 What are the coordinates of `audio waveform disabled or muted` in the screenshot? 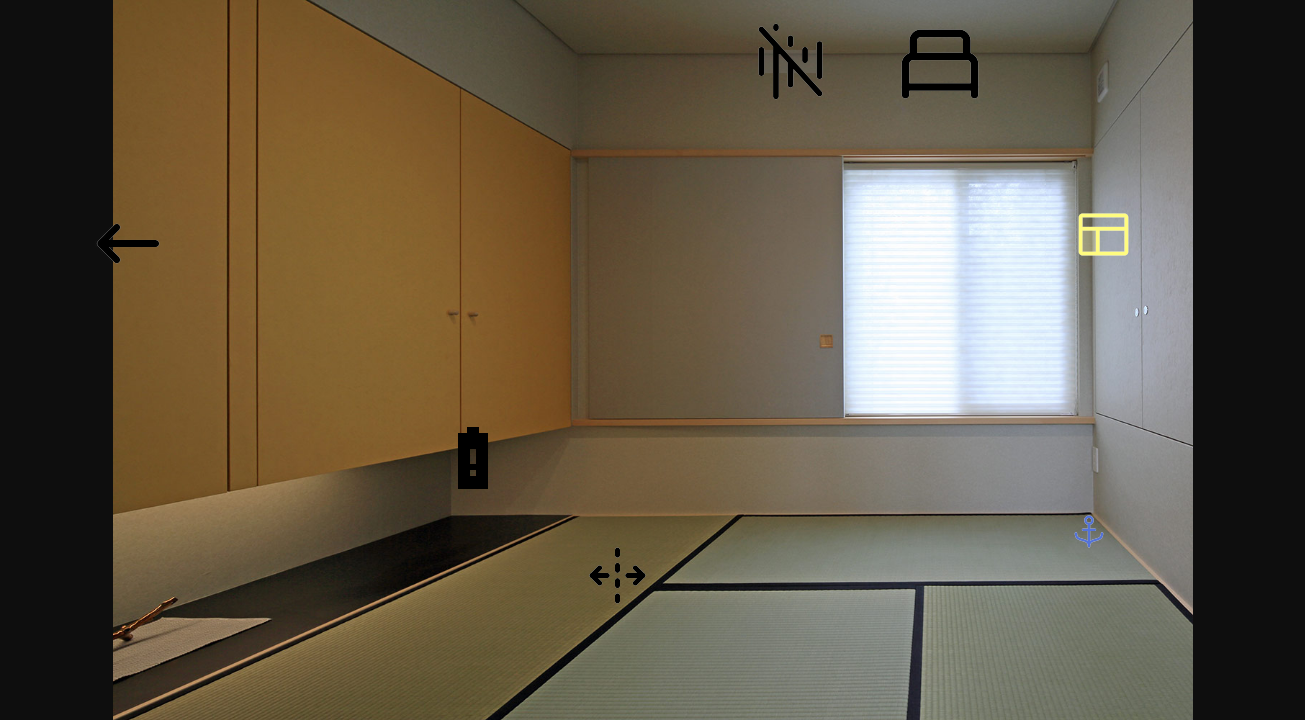 It's located at (790, 61).